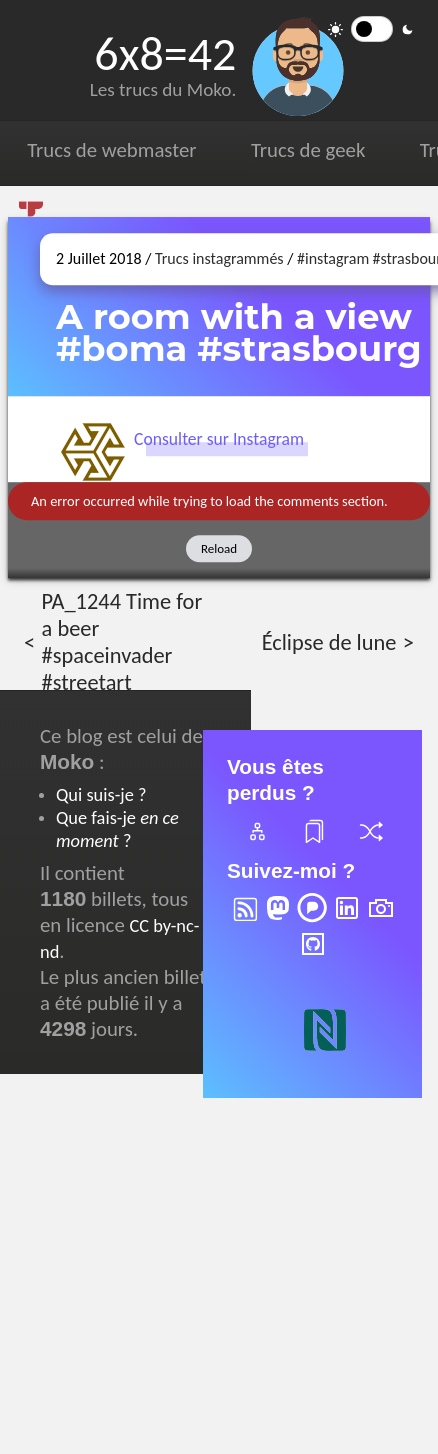  Describe the element at coordinates (93, 452) in the screenshot. I see `open the sidequest app for vr game sideloading` at that location.